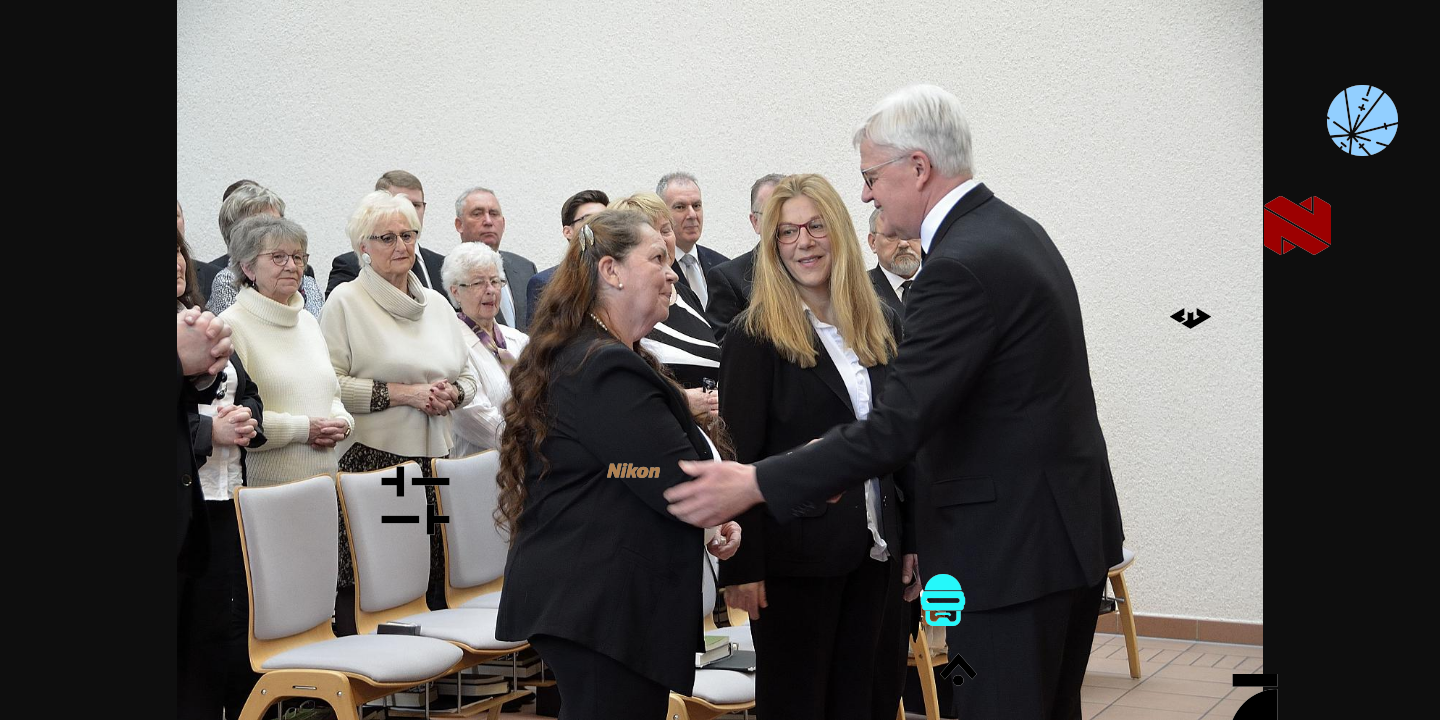  Describe the element at coordinates (1255, 697) in the screenshot. I see `ProSieben German TV channel logo` at that location.